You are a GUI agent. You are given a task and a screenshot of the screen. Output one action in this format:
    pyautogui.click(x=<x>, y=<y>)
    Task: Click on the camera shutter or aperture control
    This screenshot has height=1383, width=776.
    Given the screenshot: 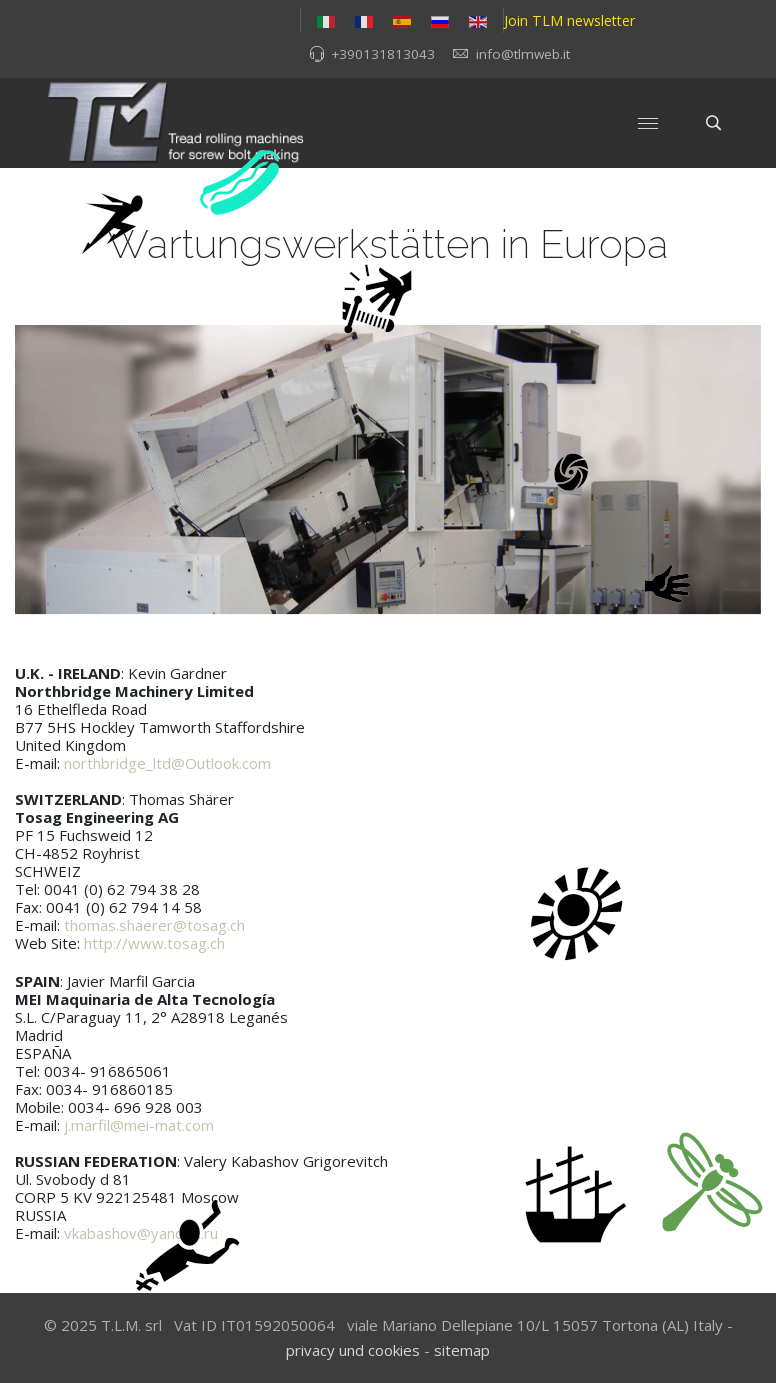 What is the action you would take?
    pyautogui.click(x=571, y=472)
    